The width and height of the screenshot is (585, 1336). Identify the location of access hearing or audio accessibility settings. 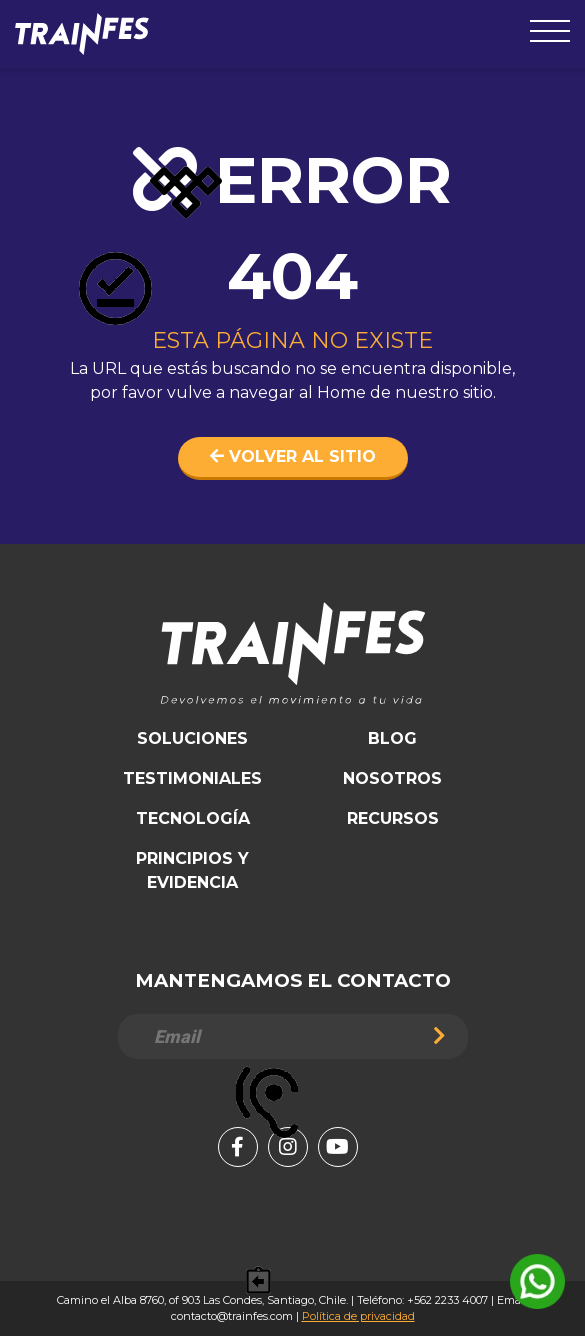
(267, 1103).